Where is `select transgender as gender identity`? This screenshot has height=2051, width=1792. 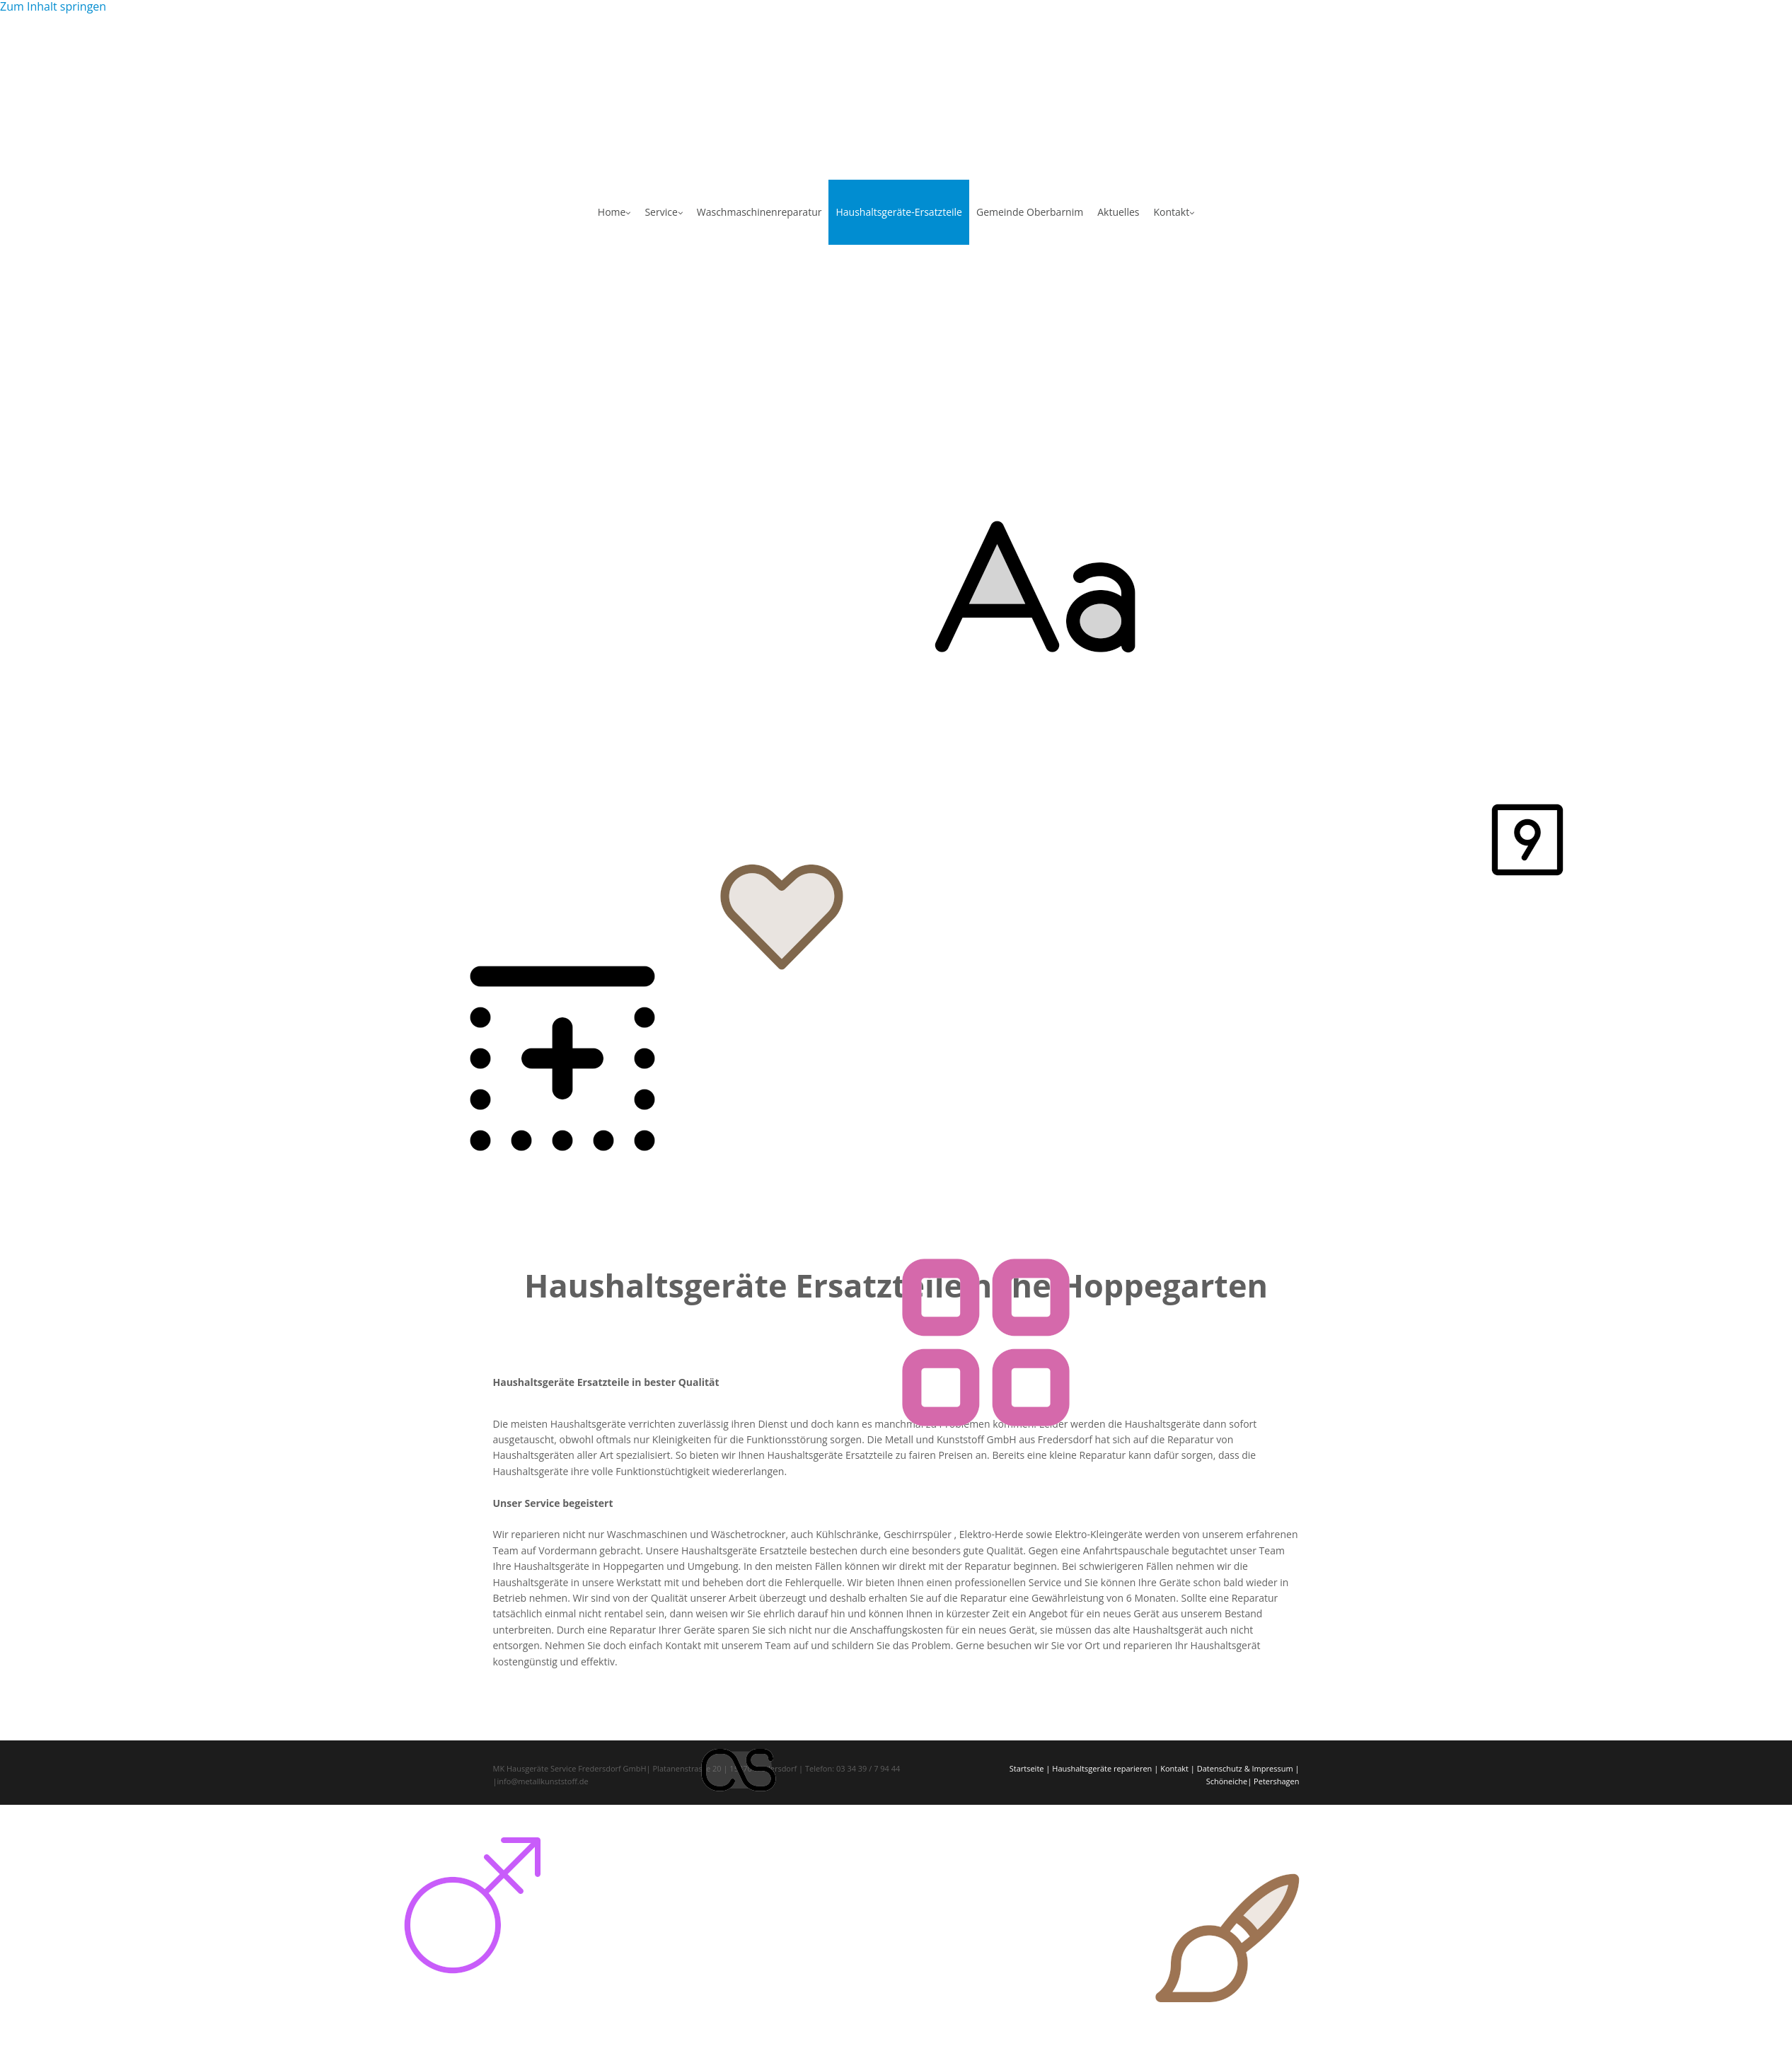
select transgender as gender identity is located at coordinates (475, 1902).